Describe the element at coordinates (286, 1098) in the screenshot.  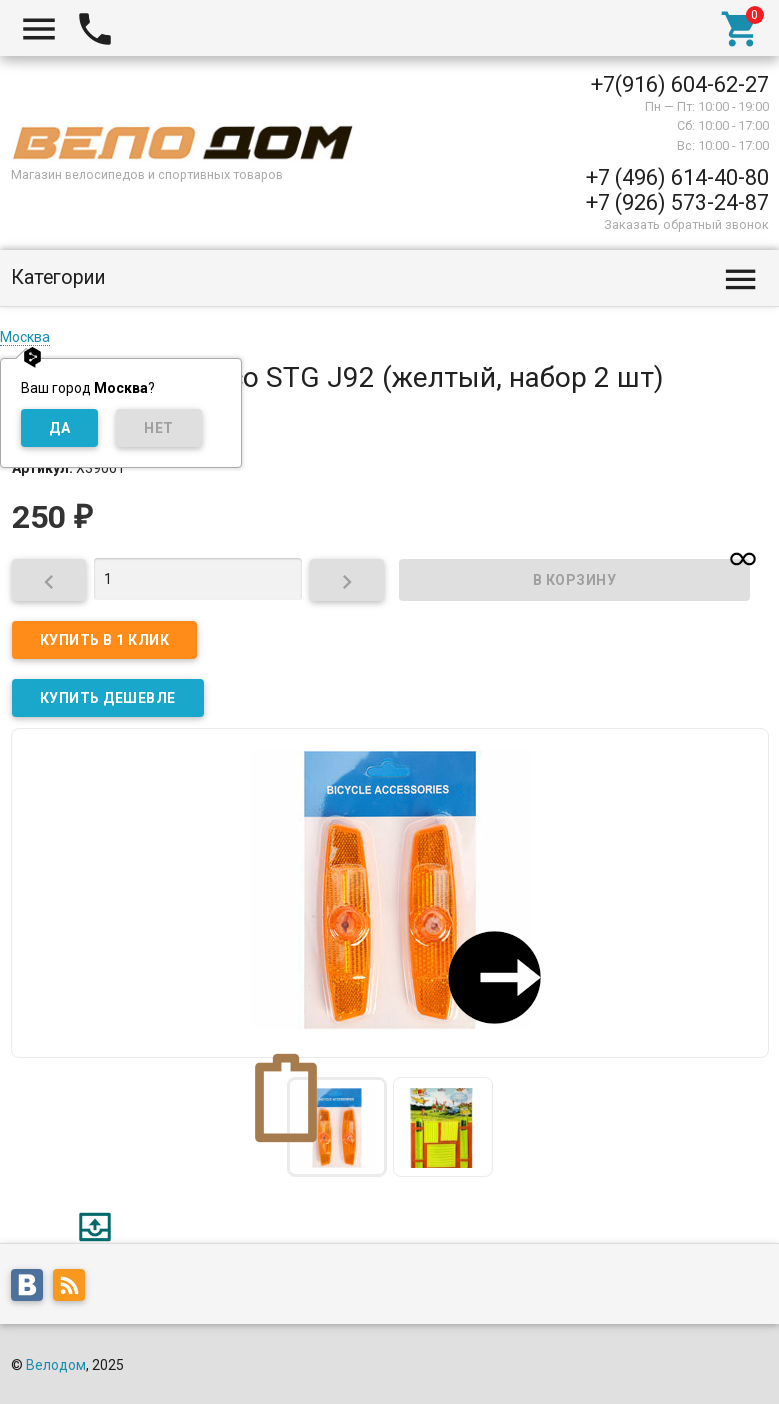
I see `indicates low battery level` at that location.